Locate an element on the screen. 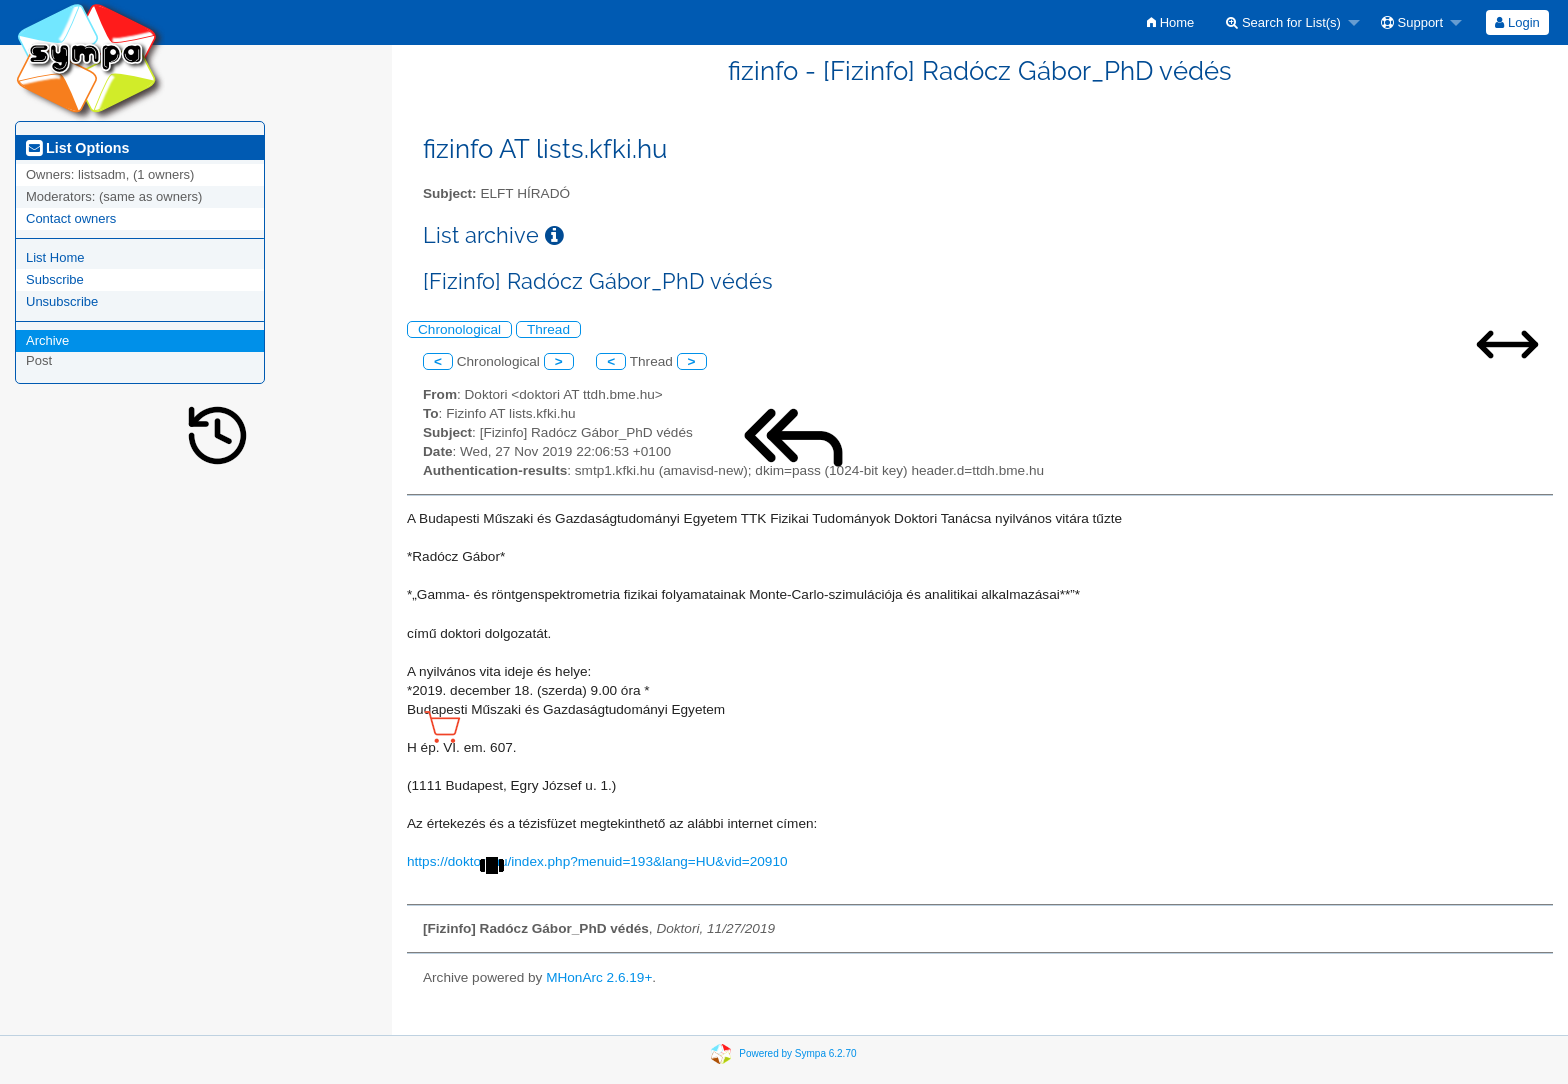 Image resolution: width=1568 pixels, height=1084 pixels. resize element horizontally is located at coordinates (1507, 344).